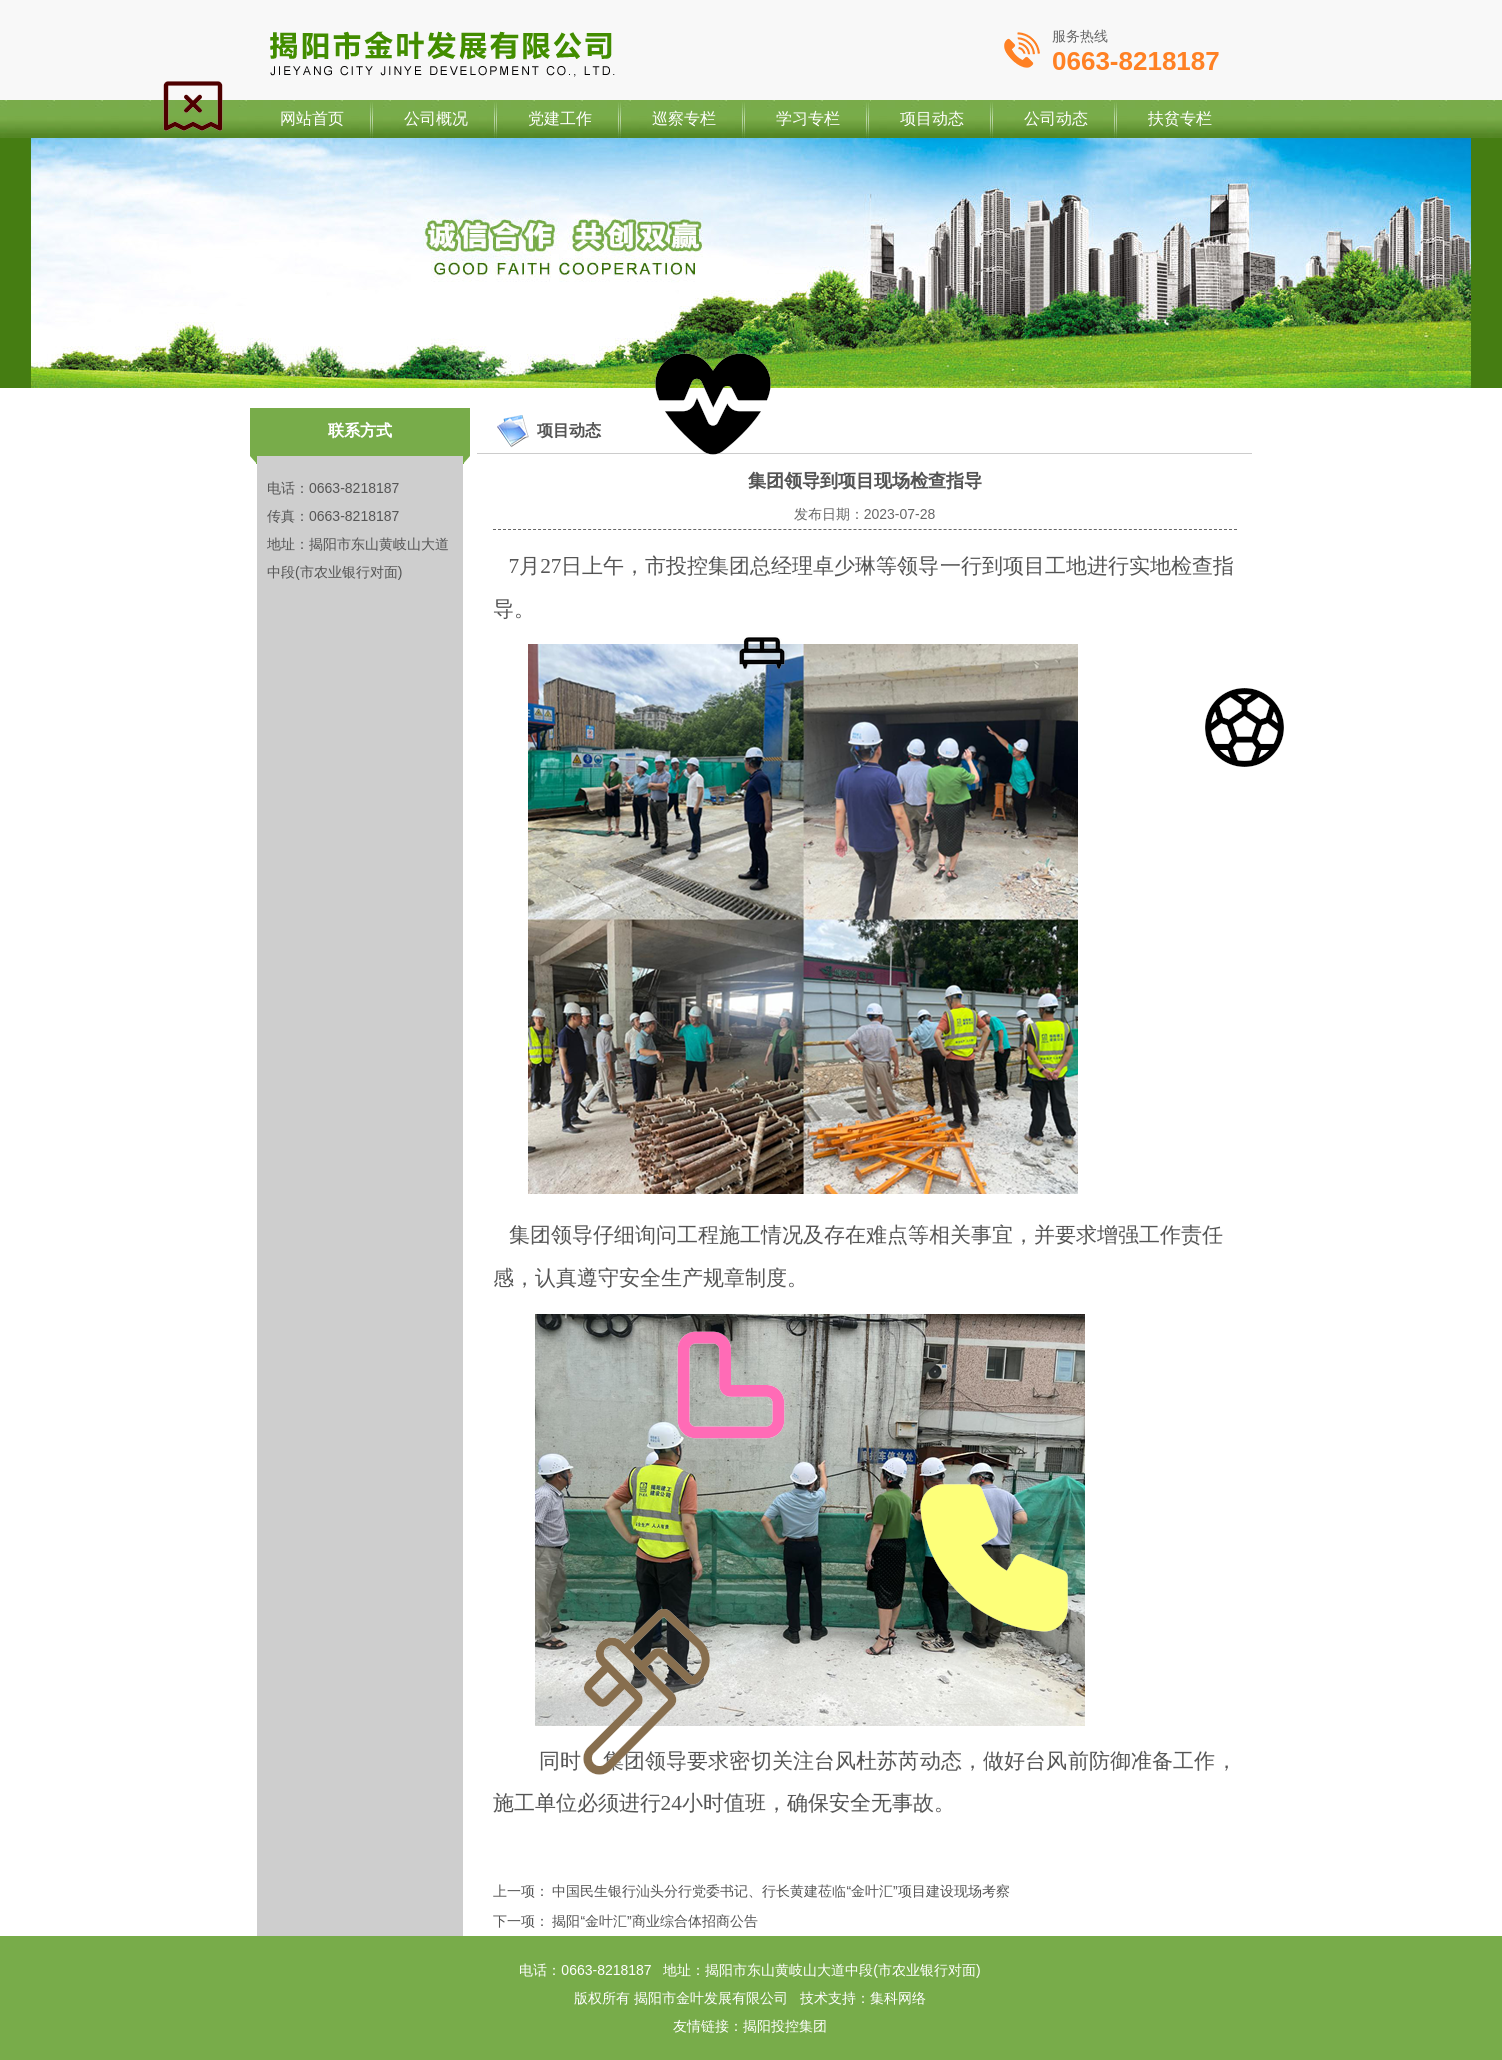 This screenshot has height=2060, width=1502. What do you see at coordinates (713, 404) in the screenshot?
I see `view health or fitness tracking data` at bounding box center [713, 404].